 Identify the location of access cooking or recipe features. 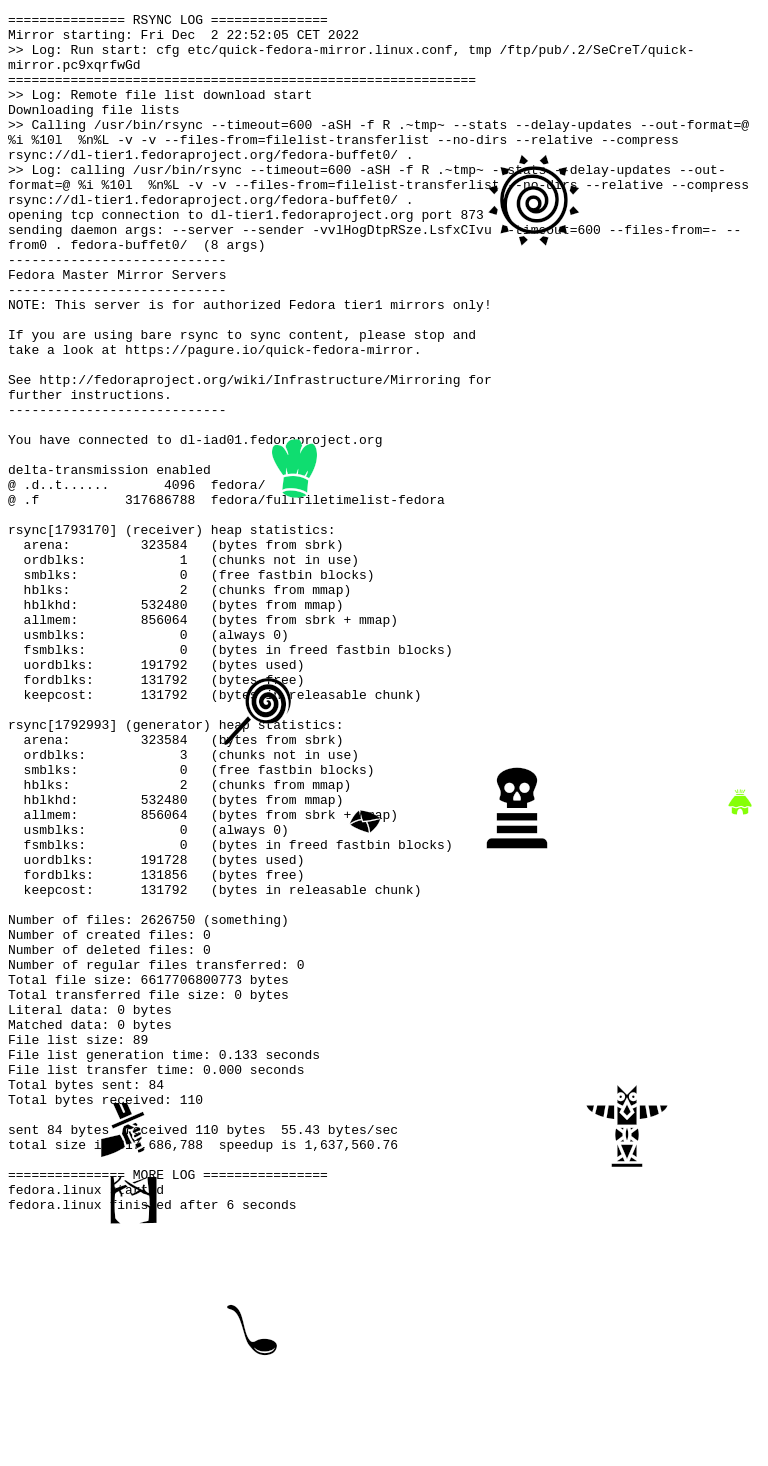
(294, 468).